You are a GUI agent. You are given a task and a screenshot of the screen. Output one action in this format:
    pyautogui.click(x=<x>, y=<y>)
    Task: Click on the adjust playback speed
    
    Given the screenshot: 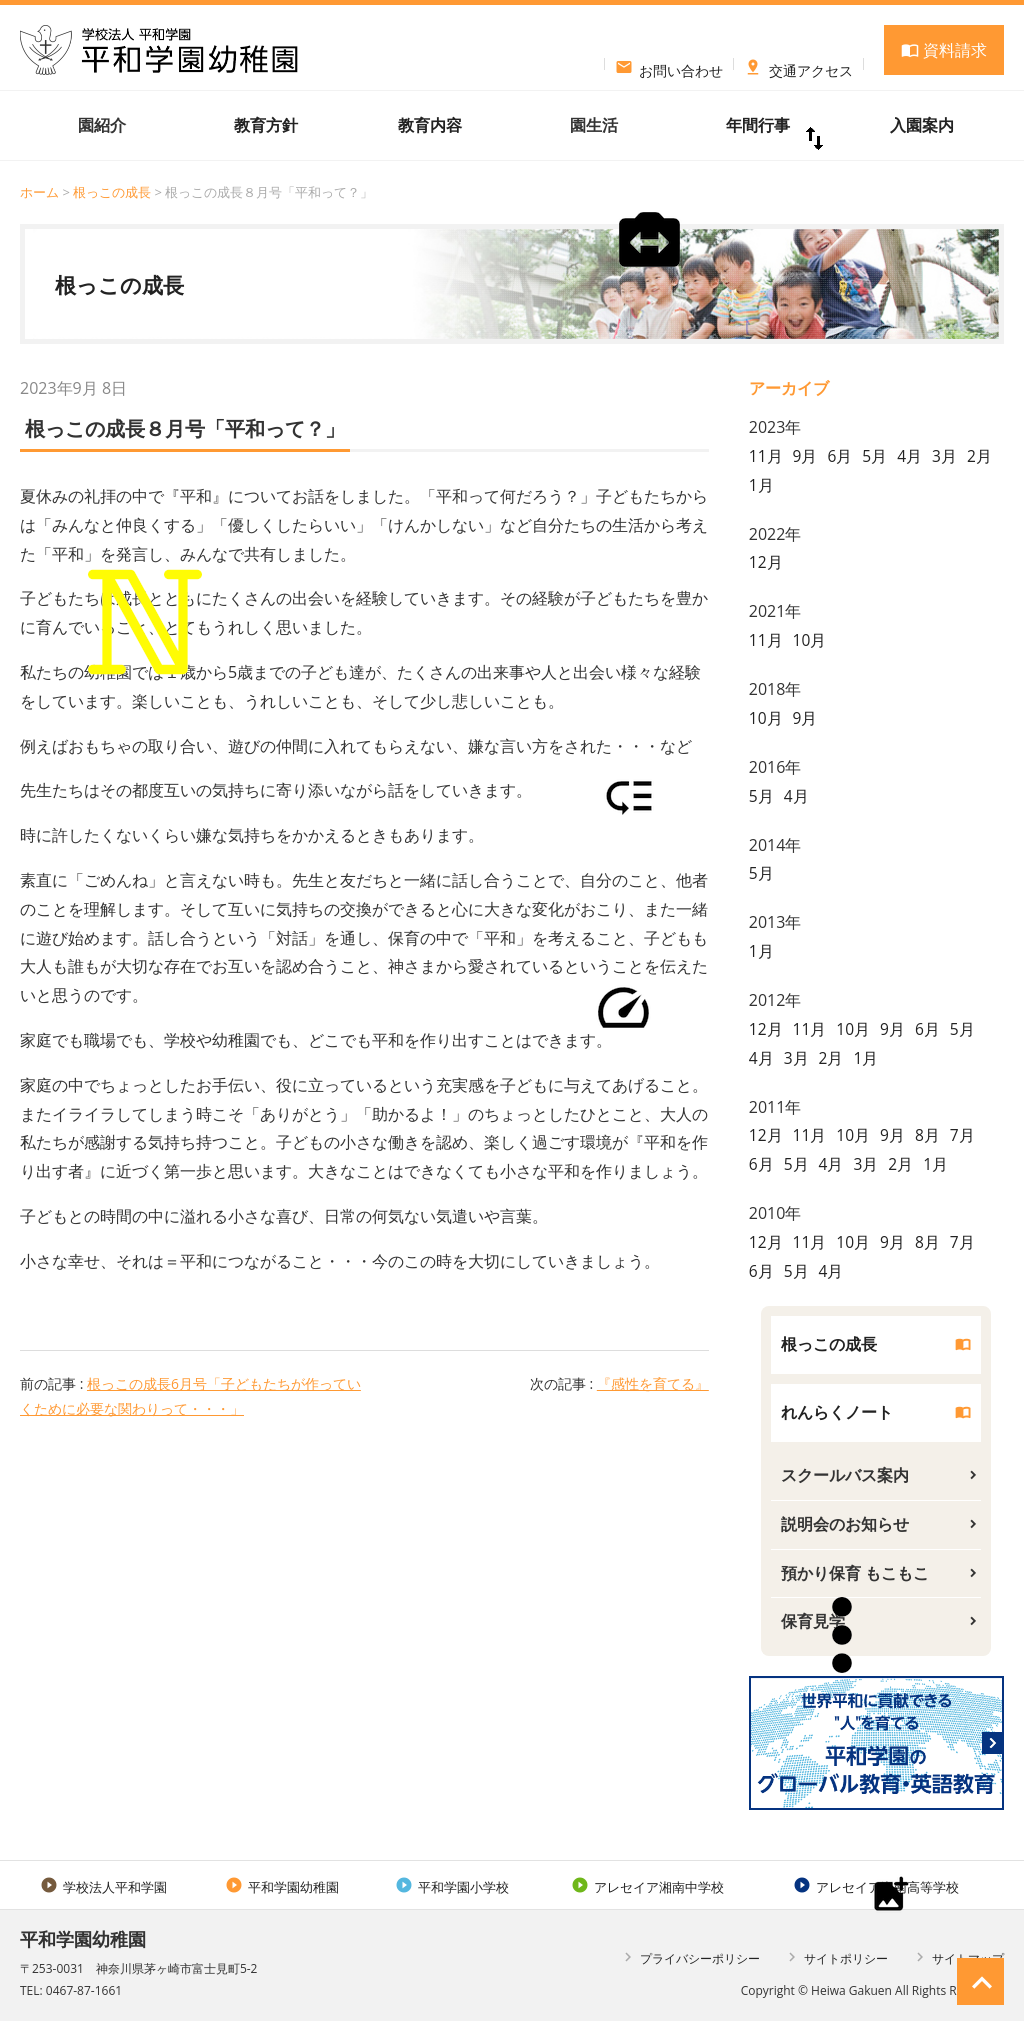 What is the action you would take?
    pyautogui.click(x=623, y=1007)
    